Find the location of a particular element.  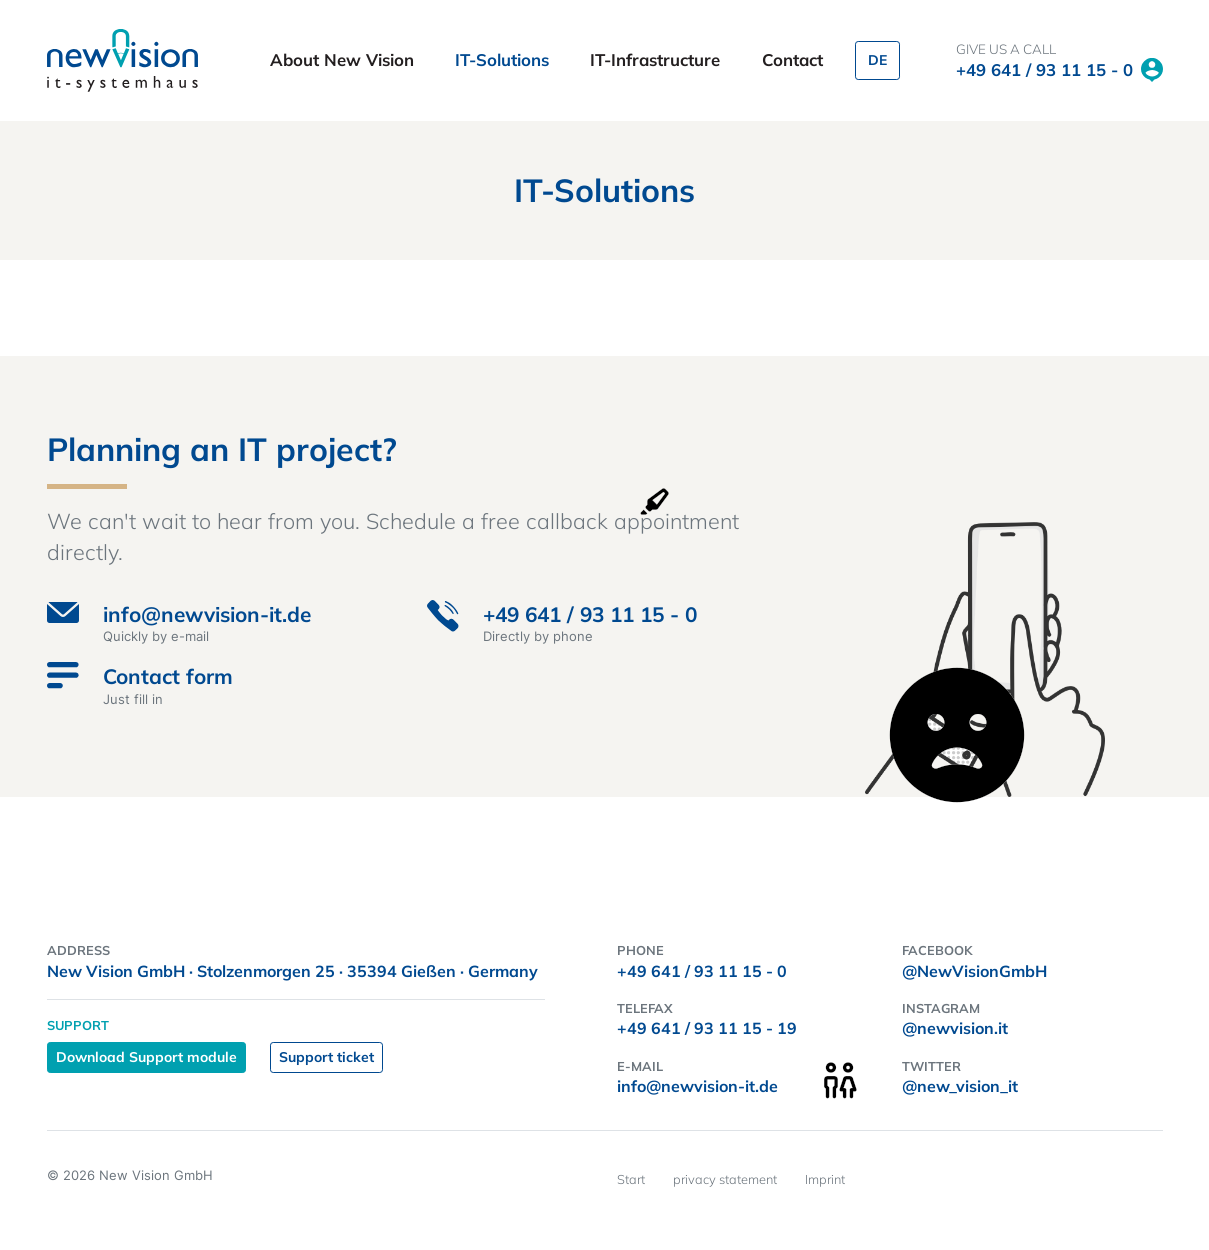

indicate negative feedback or dissatisfaction is located at coordinates (957, 735).